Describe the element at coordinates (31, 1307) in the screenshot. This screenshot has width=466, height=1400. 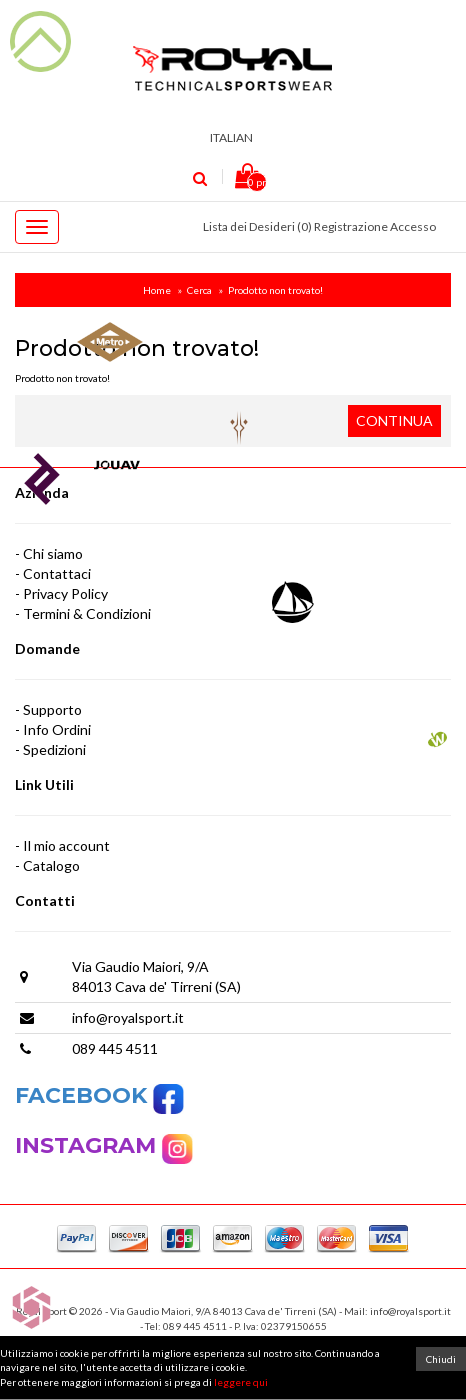
I see `SecurityScorecard company logo` at that location.